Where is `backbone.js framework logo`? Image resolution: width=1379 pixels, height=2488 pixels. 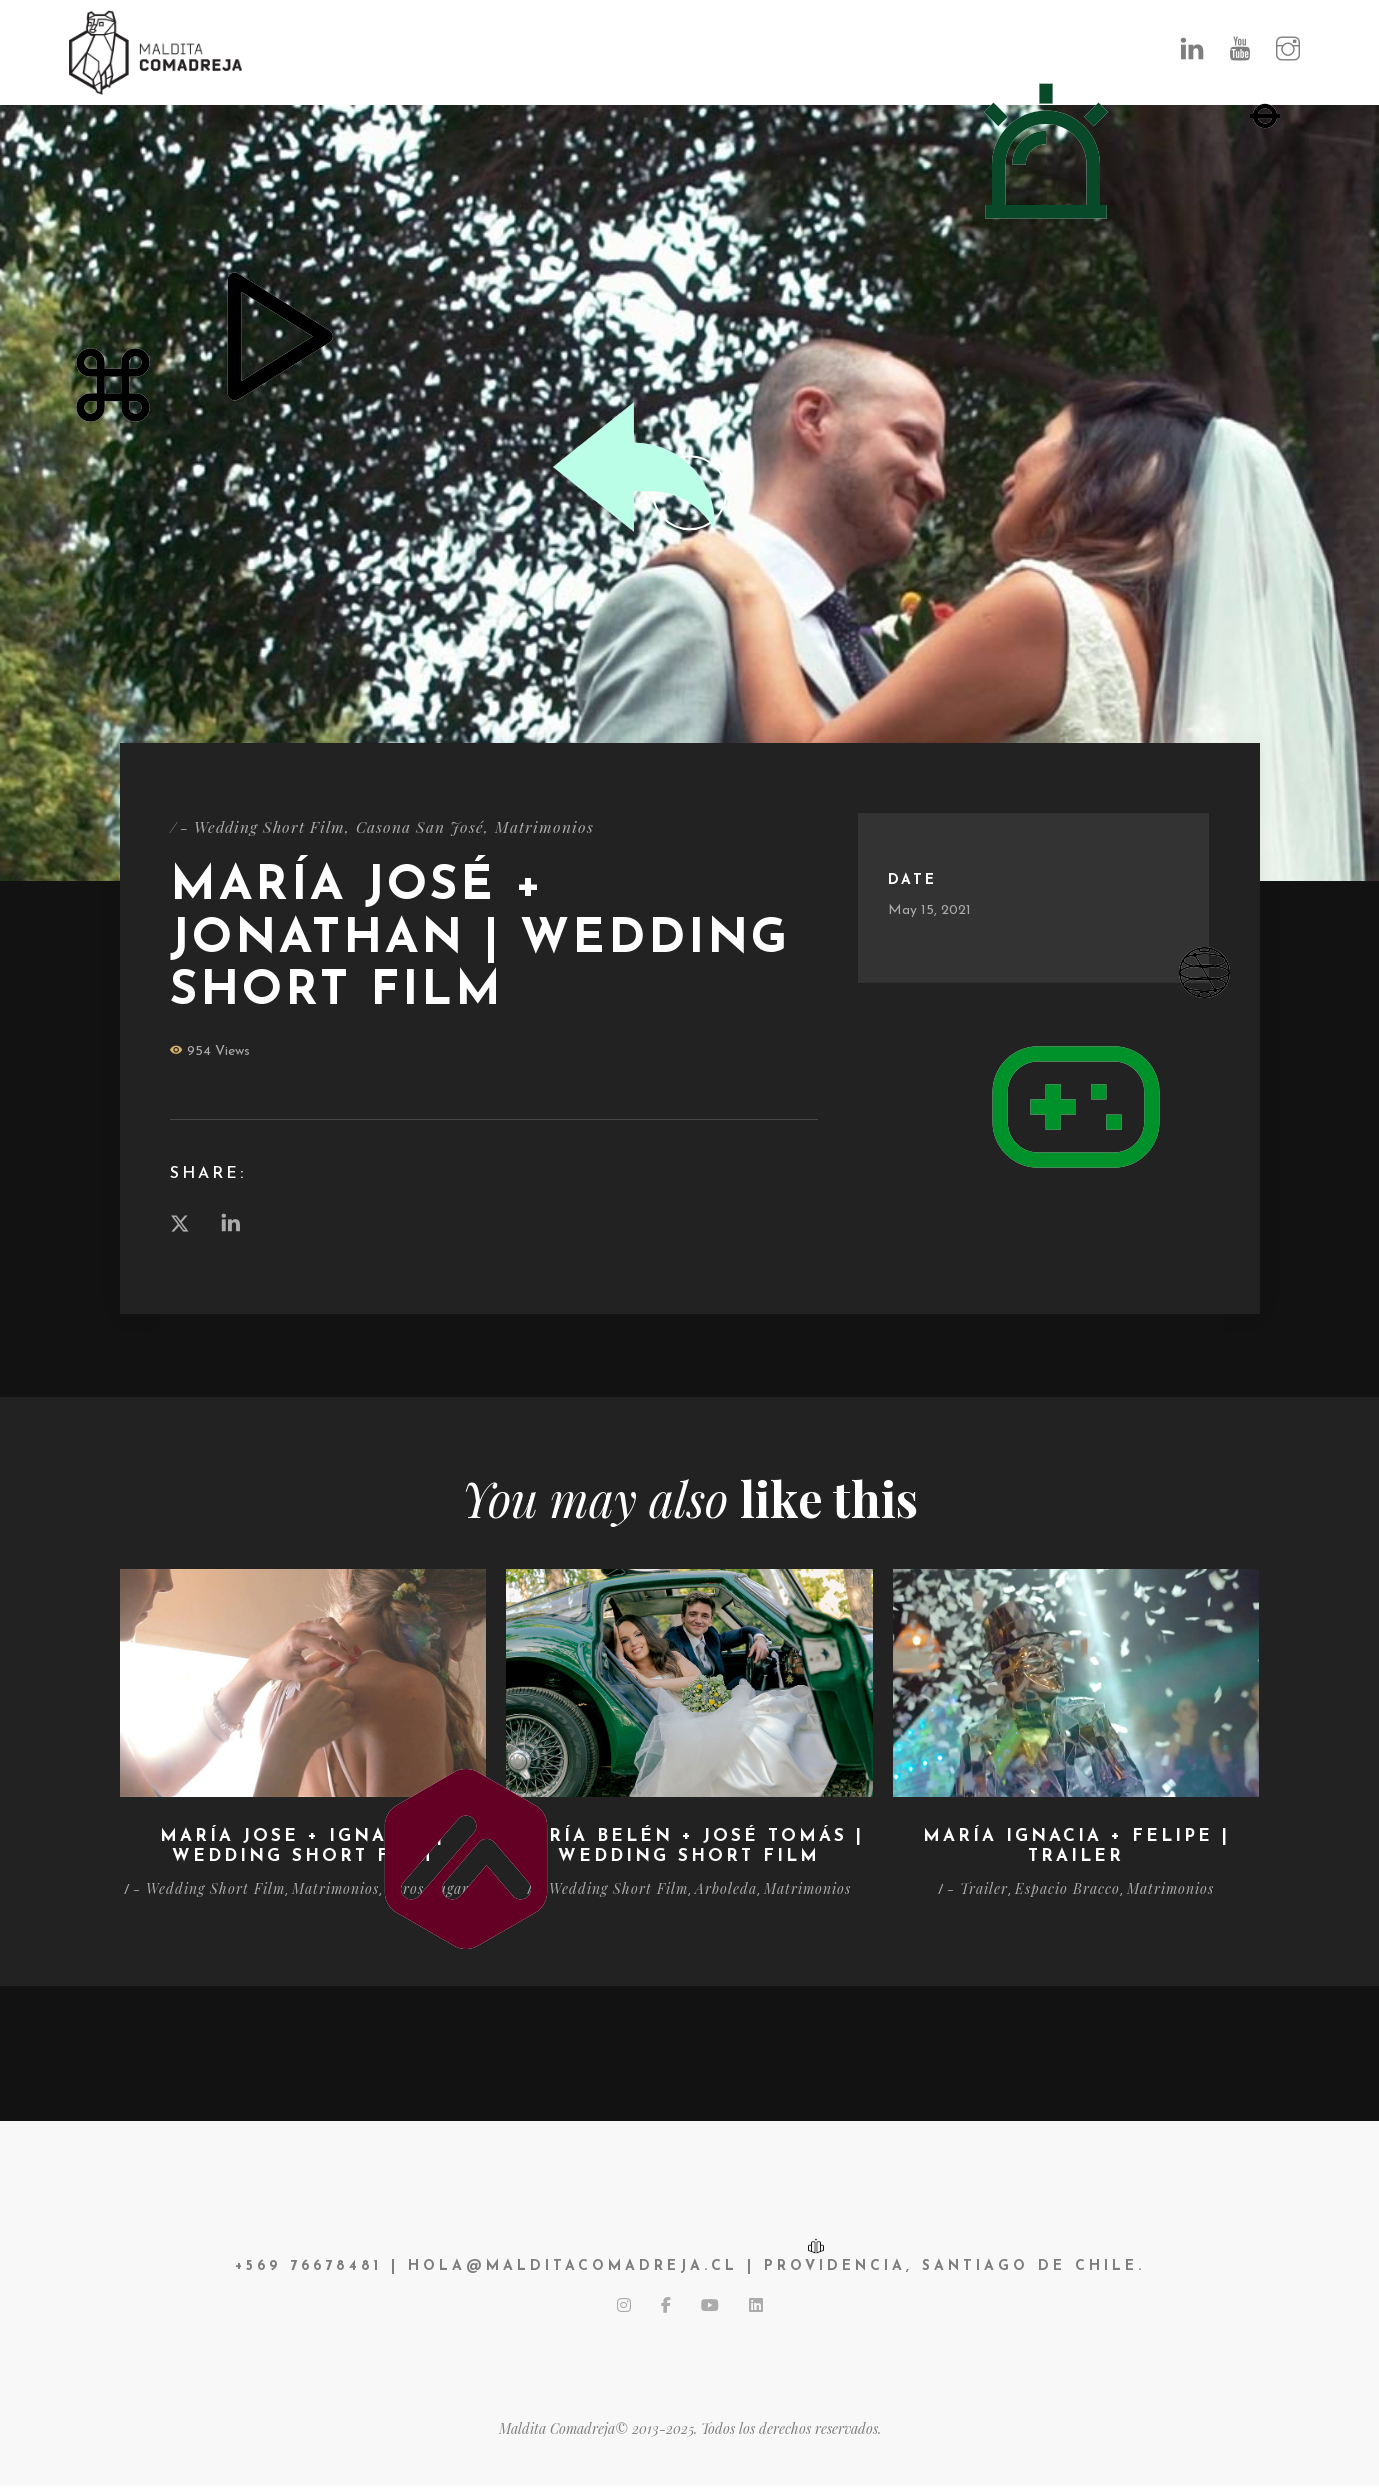 backbone.js framework logo is located at coordinates (816, 2246).